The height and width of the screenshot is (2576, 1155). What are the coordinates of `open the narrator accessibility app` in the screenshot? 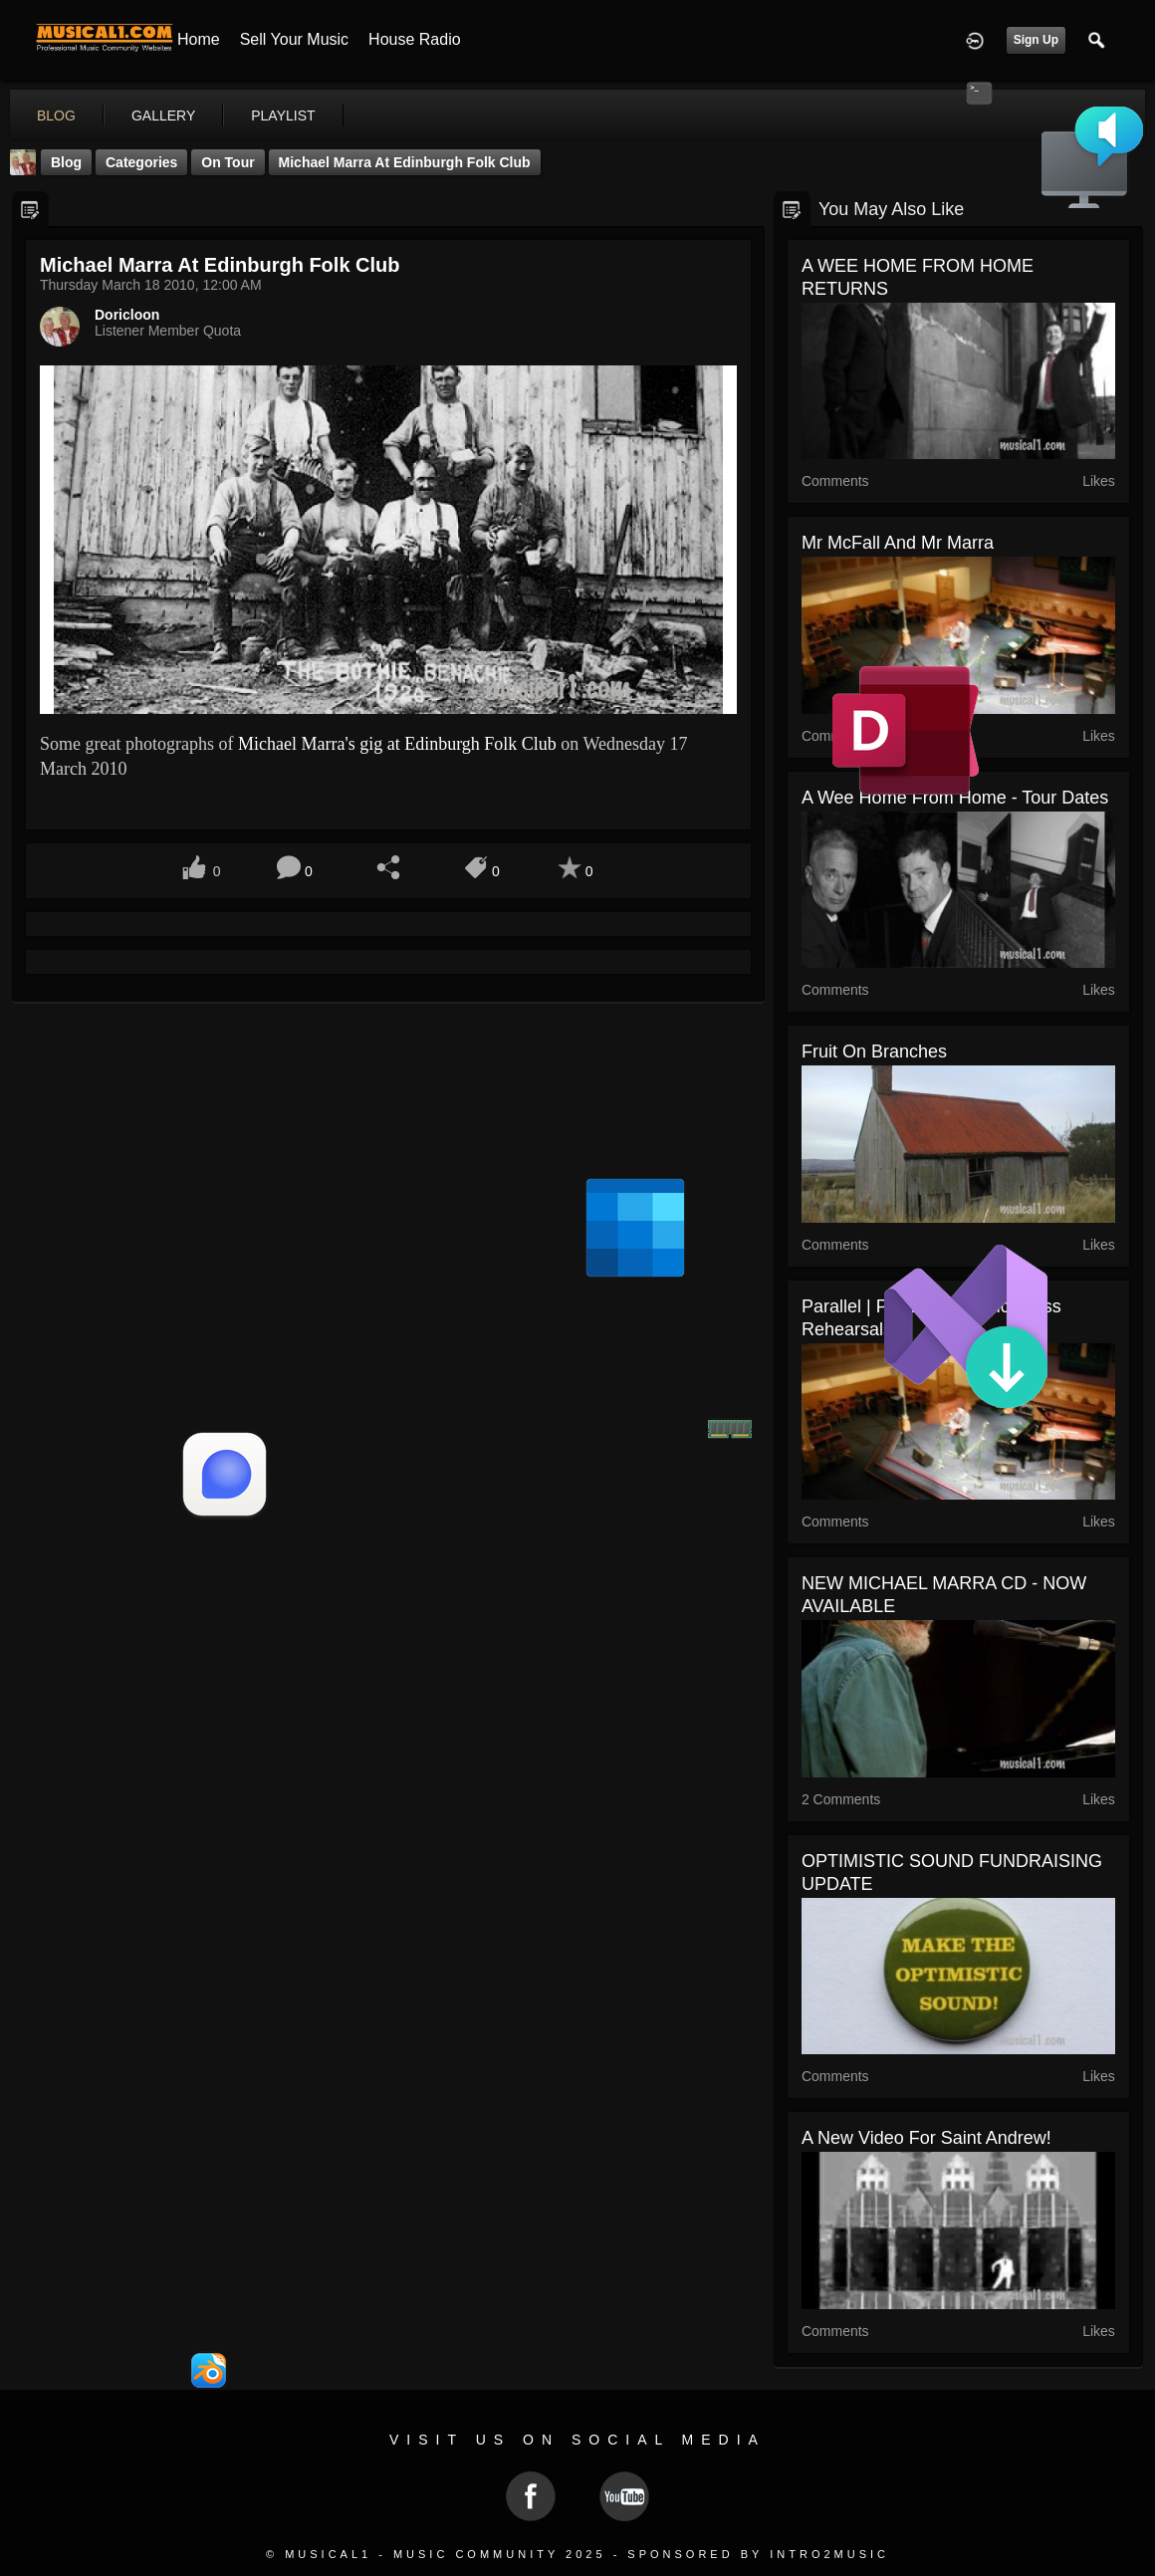 It's located at (1092, 157).